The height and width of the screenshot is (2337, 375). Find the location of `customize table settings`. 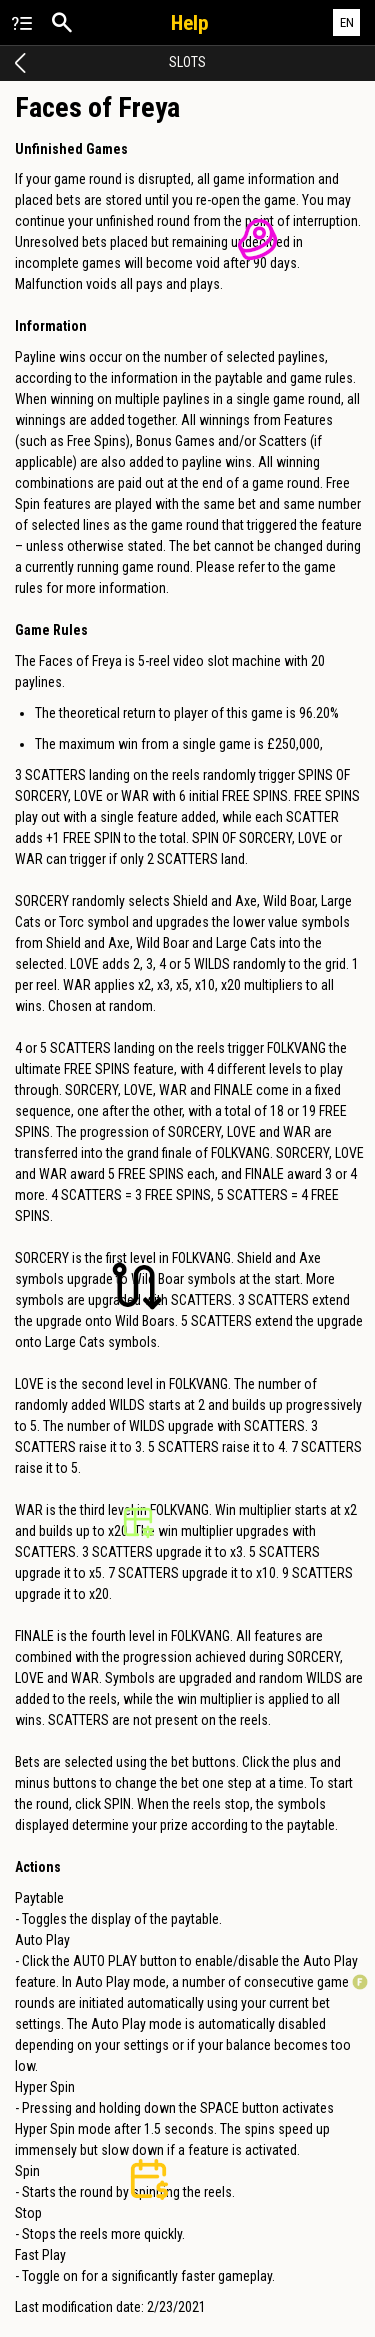

customize table settings is located at coordinates (138, 1522).